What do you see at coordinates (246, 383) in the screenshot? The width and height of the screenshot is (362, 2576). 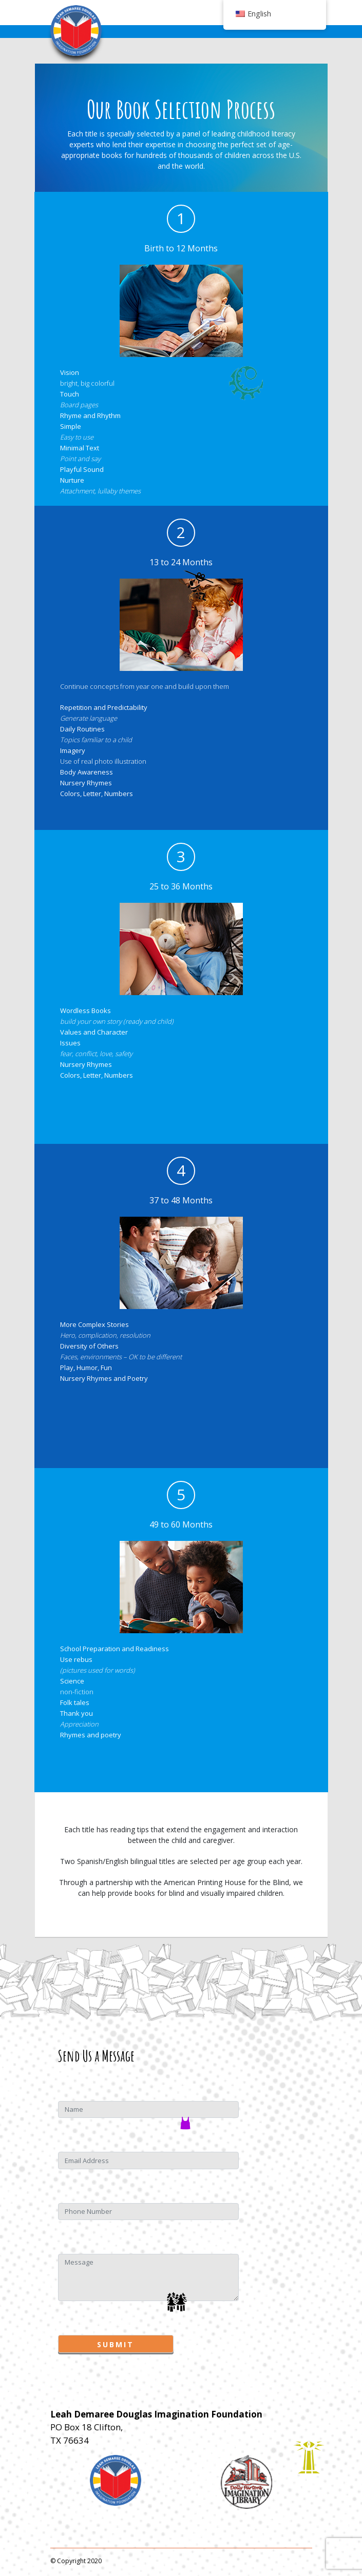 I see `select crescent blade weapon in game inventory` at bounding box center [246, 383].